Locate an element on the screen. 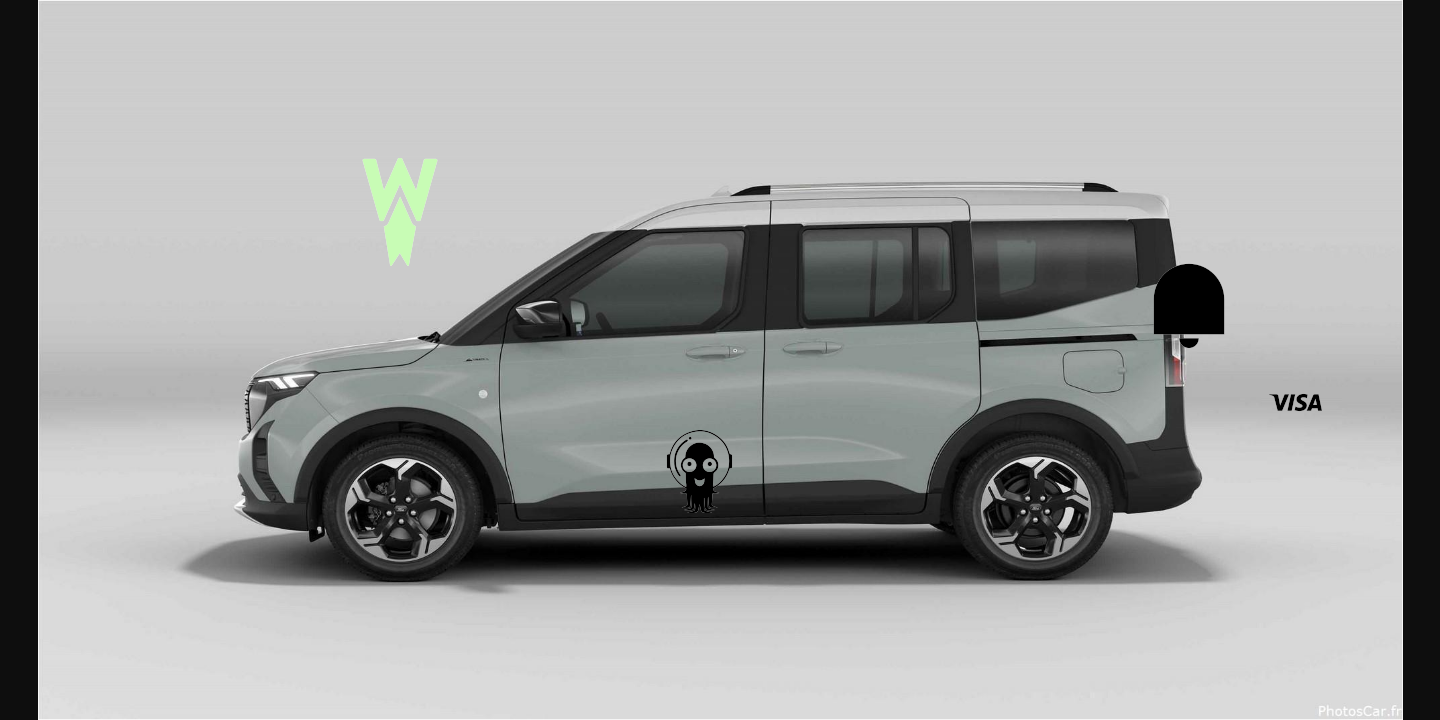 This screenshot has height=720, width=1440. view notifications is located at coordinates (1189, 303).